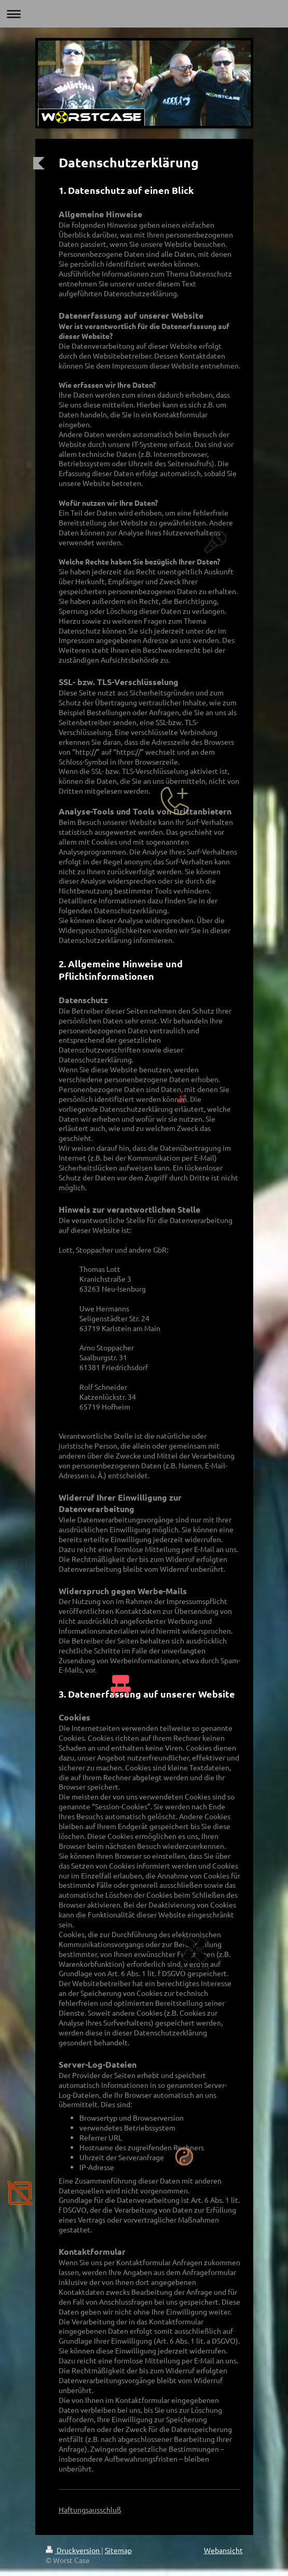  Describe the element at coordinates (195, 1954) in the screenshot. I see `access wind energy or renewable power settings` at that location.